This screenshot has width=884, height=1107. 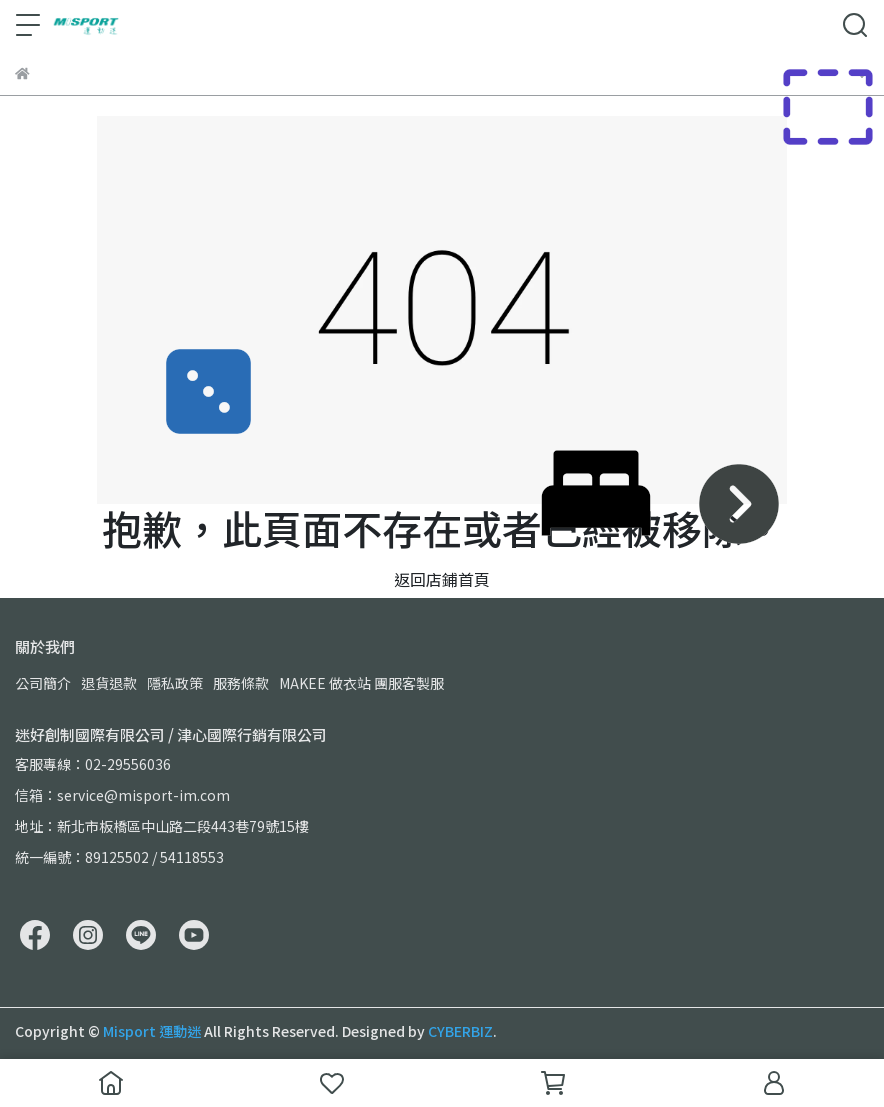 What do you see at coordinates (828, 107) in the screenshot?
I see `indicates a selection area or bounding box` at bounding box center [828, 107].